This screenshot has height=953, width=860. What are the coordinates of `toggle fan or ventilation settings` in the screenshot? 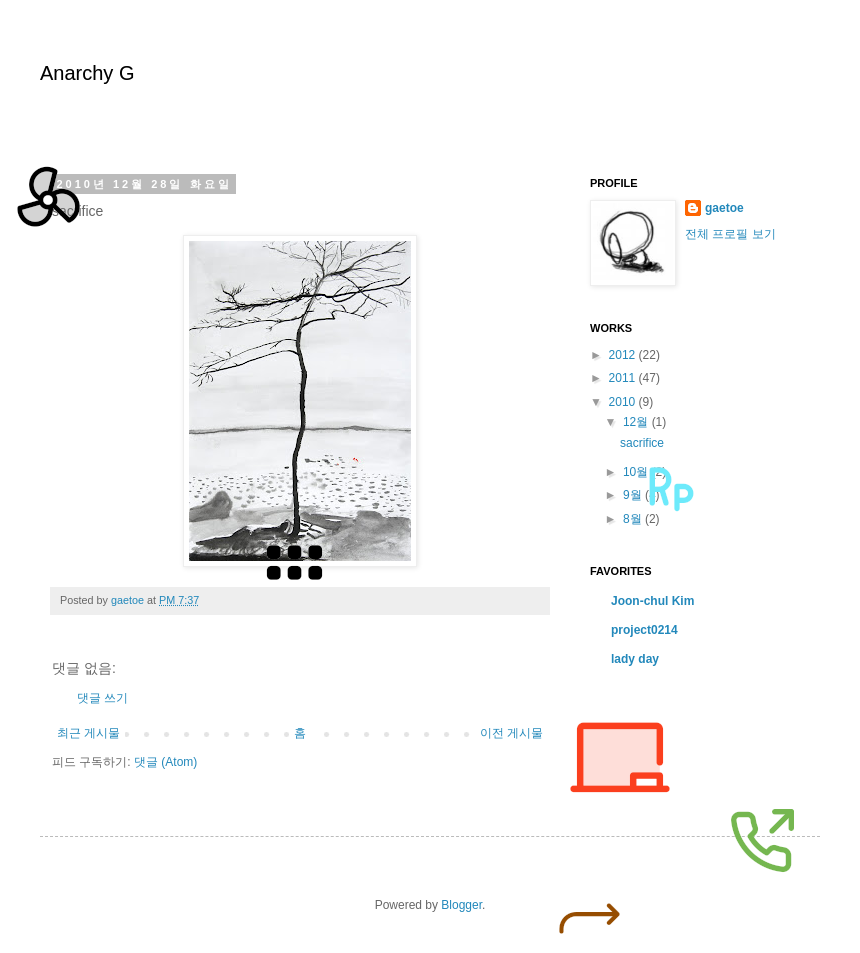 It's located at (48, 200).